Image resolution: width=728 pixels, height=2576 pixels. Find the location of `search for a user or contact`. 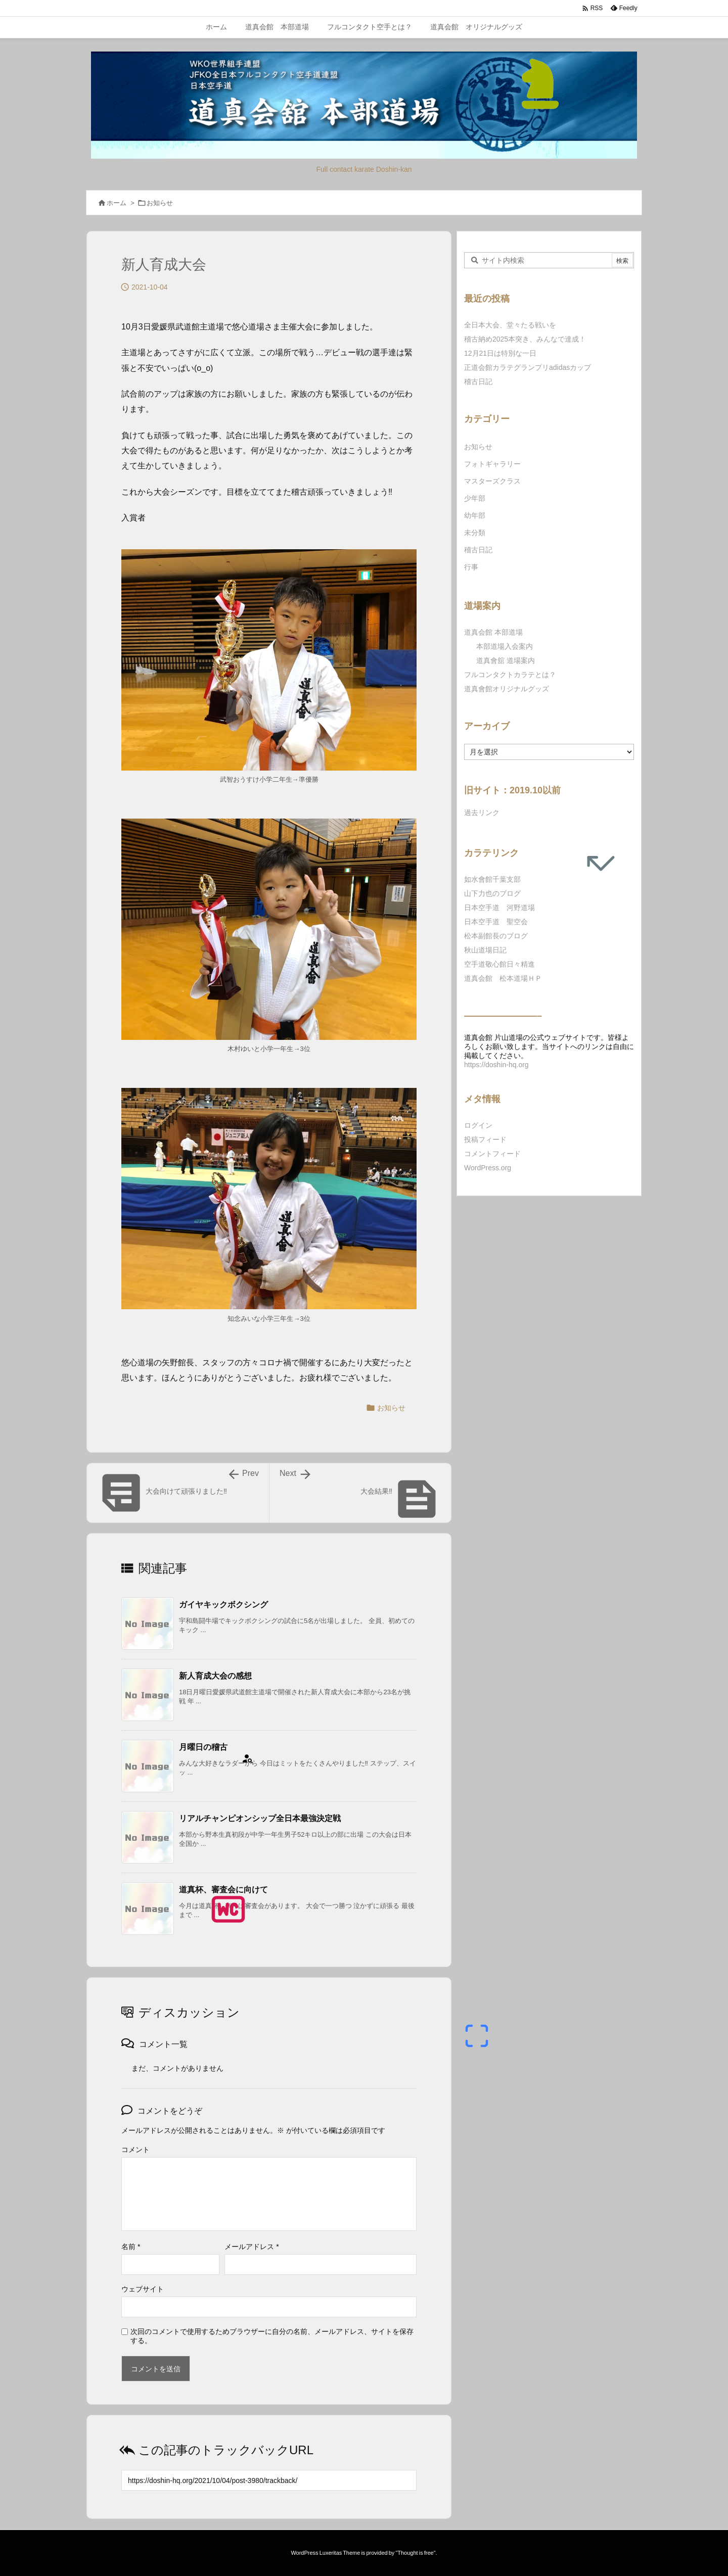

search for a user or contact is located at coordinates (248, 1758).